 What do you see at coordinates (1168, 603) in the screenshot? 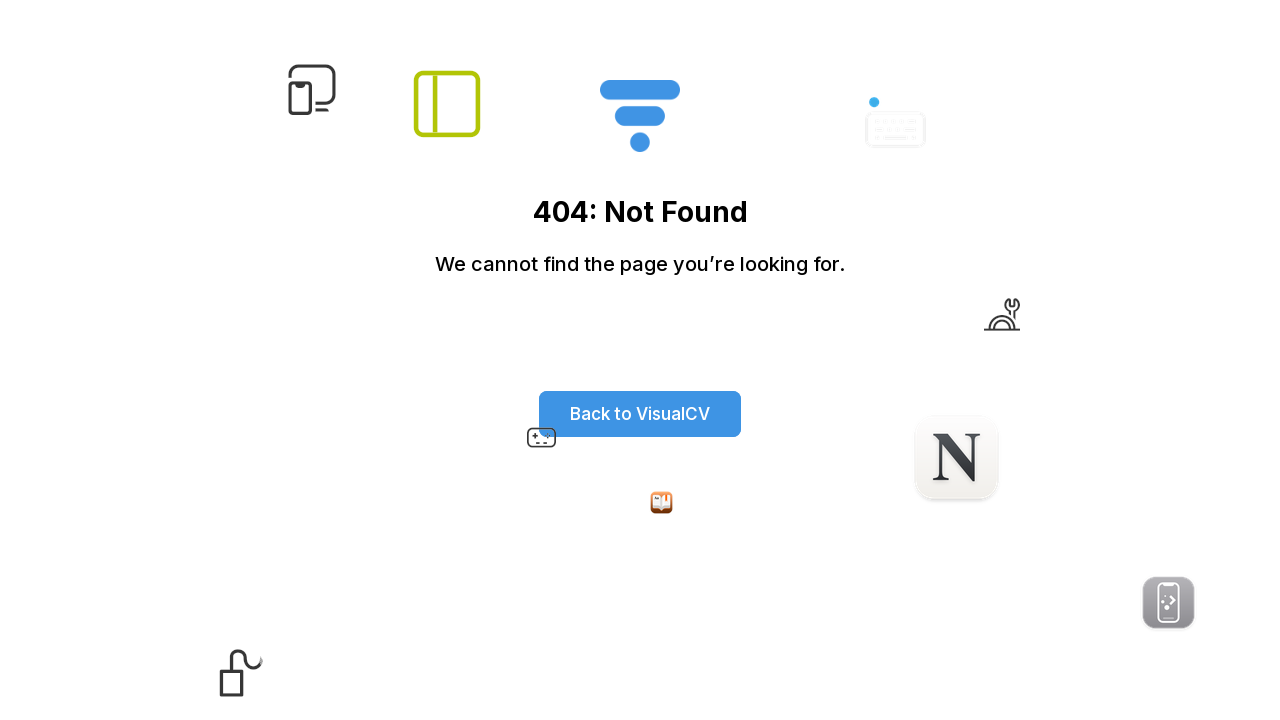
I see `configure kde connect settings` at bounding box center [1168, 603].